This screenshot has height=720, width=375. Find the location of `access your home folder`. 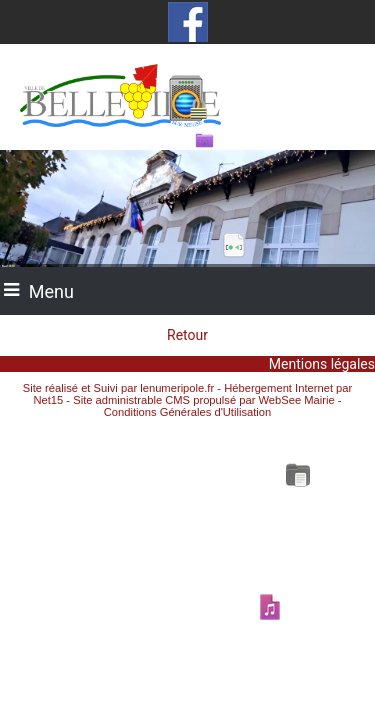

access your home folder is located at coordinates (204, 140).